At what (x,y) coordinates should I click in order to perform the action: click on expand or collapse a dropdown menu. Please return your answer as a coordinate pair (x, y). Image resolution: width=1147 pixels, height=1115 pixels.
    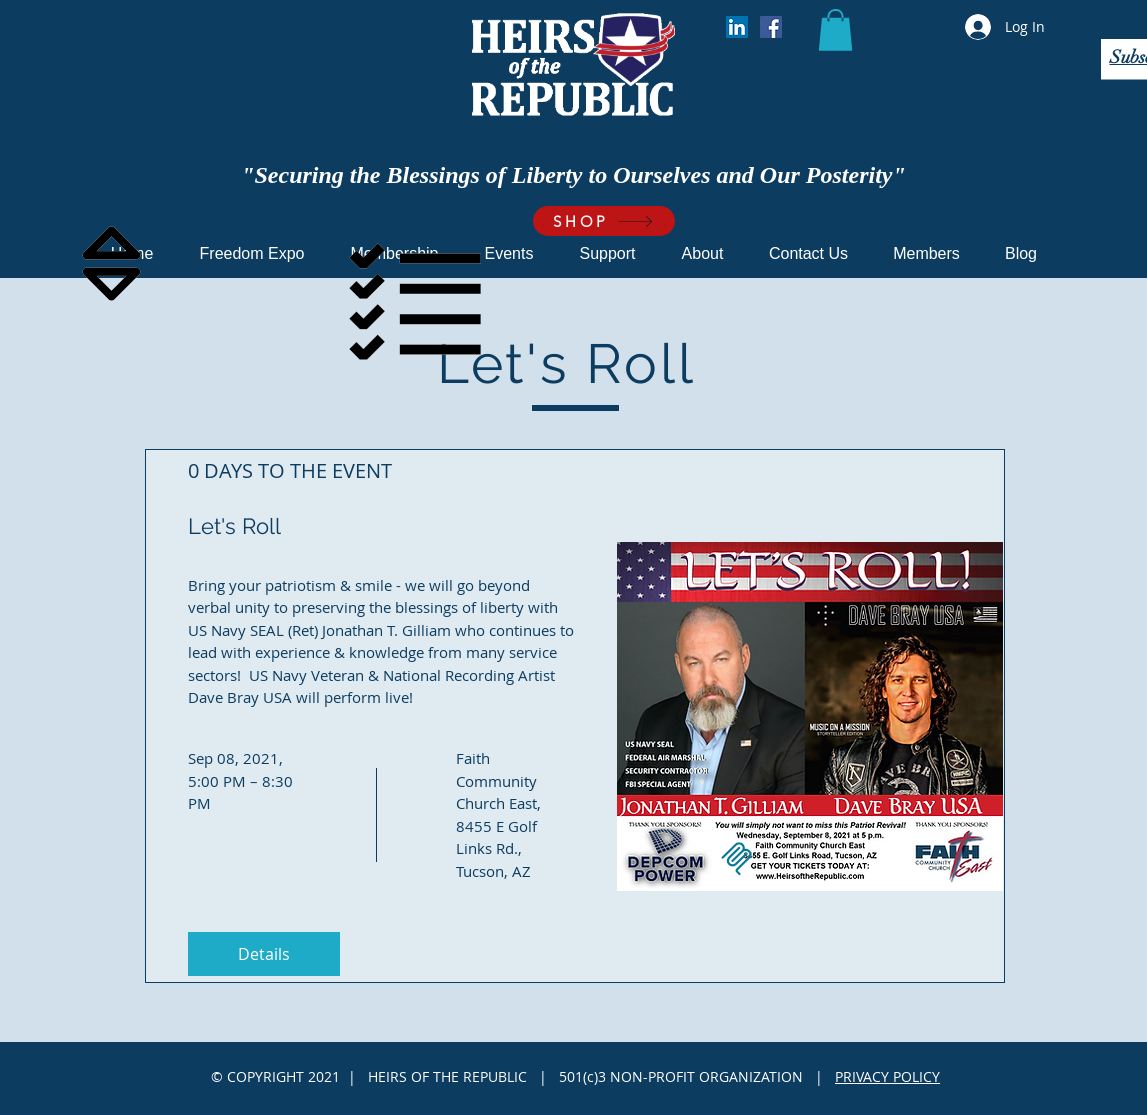
    Looking at the image, I should click on (111, 263).